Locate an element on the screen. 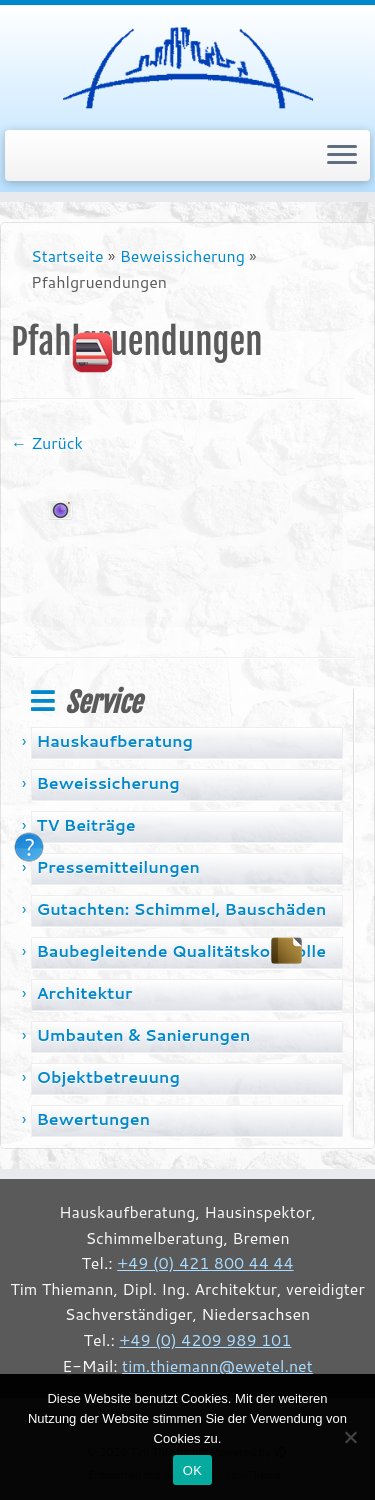  change desktop wallpaper settings is located at coordinates (286, 949).